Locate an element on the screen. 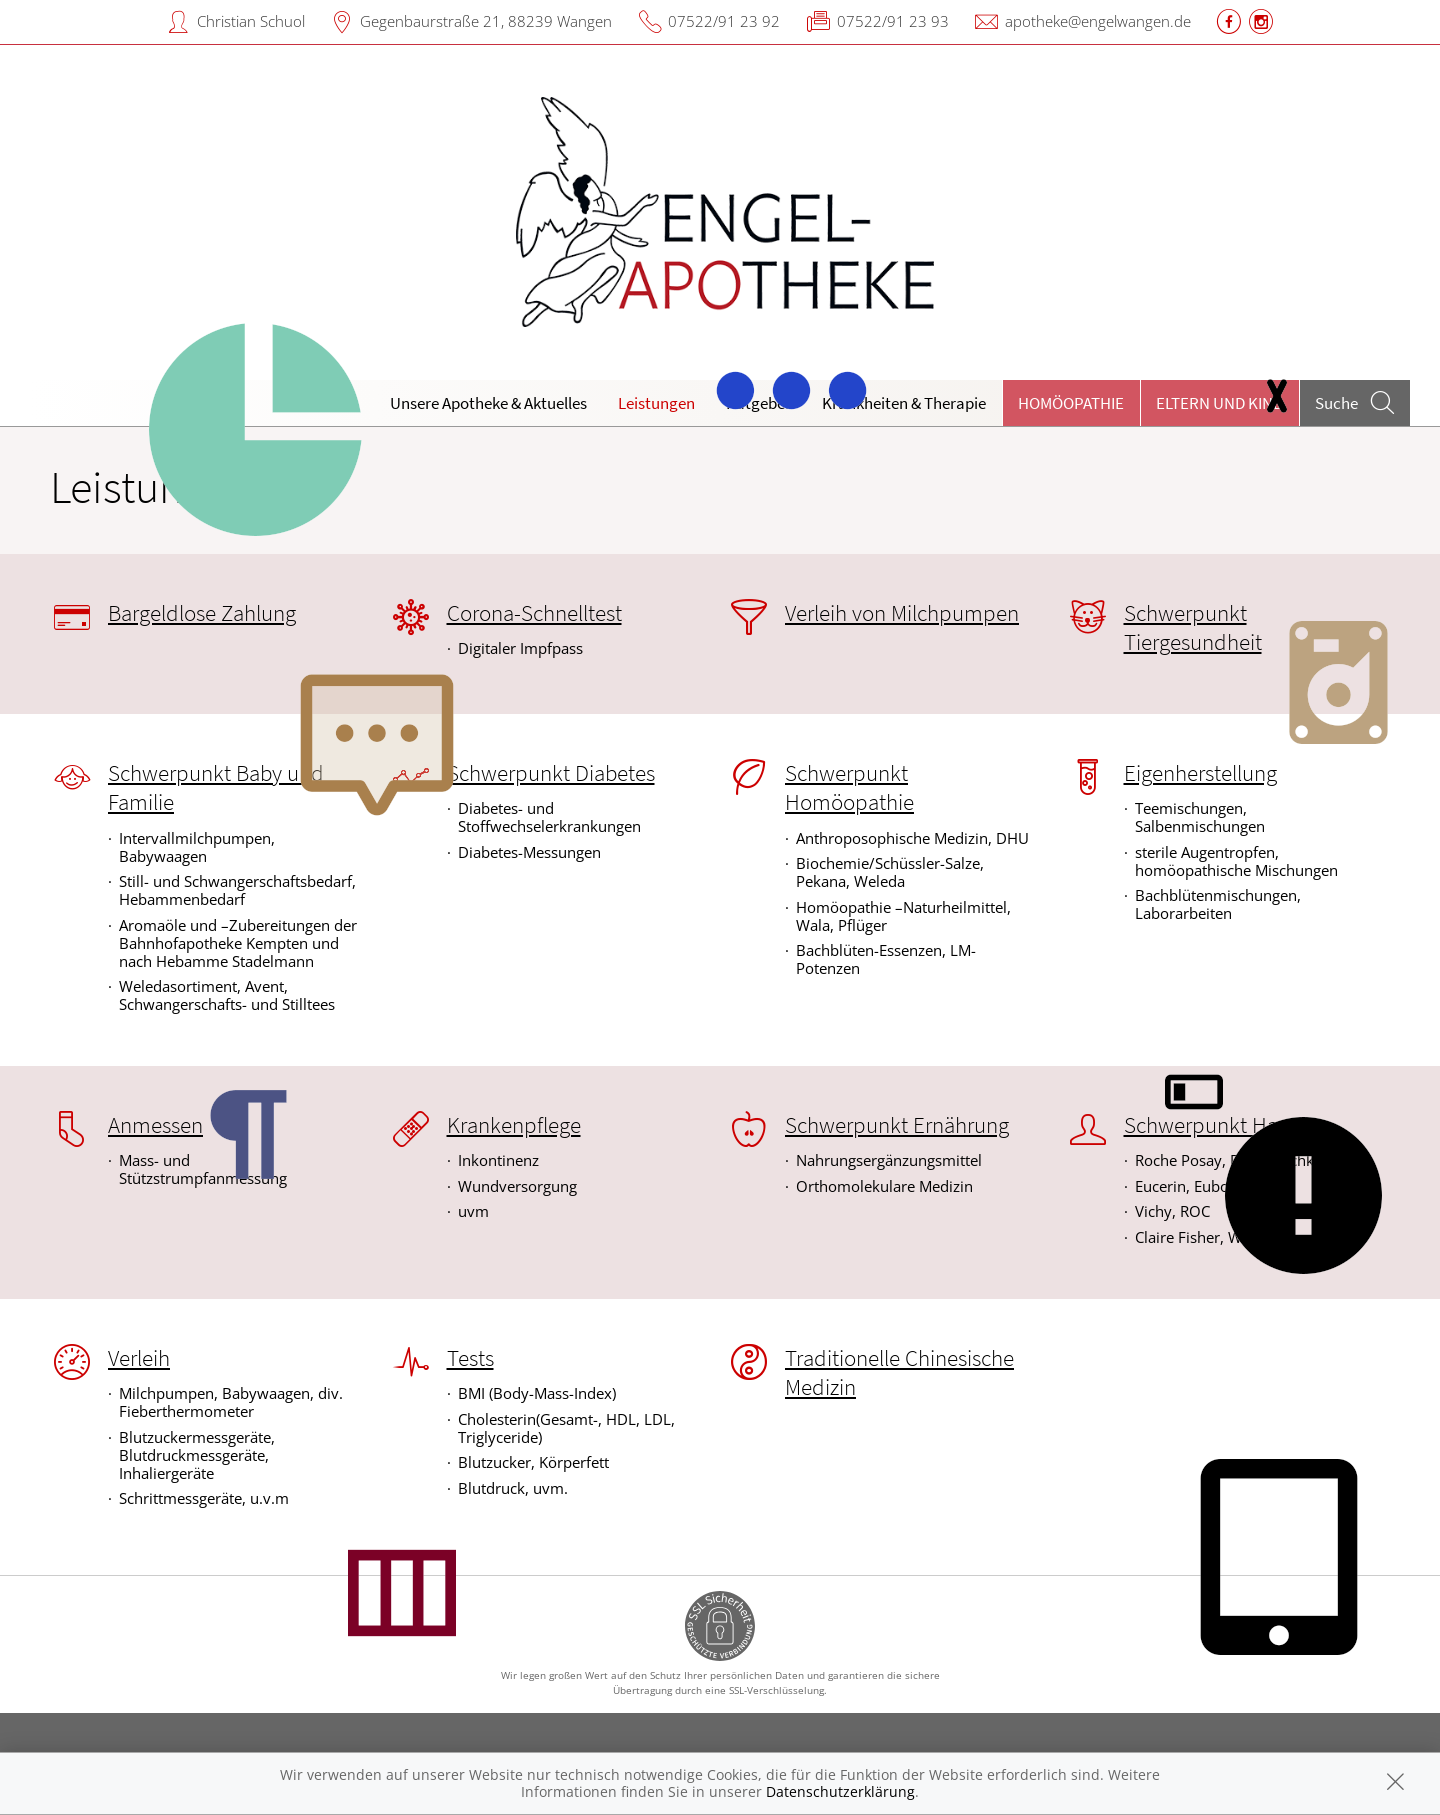 This screenshot has height=1815, width=1440. view data breakdown or statistics is located at coordinates (255, 429).